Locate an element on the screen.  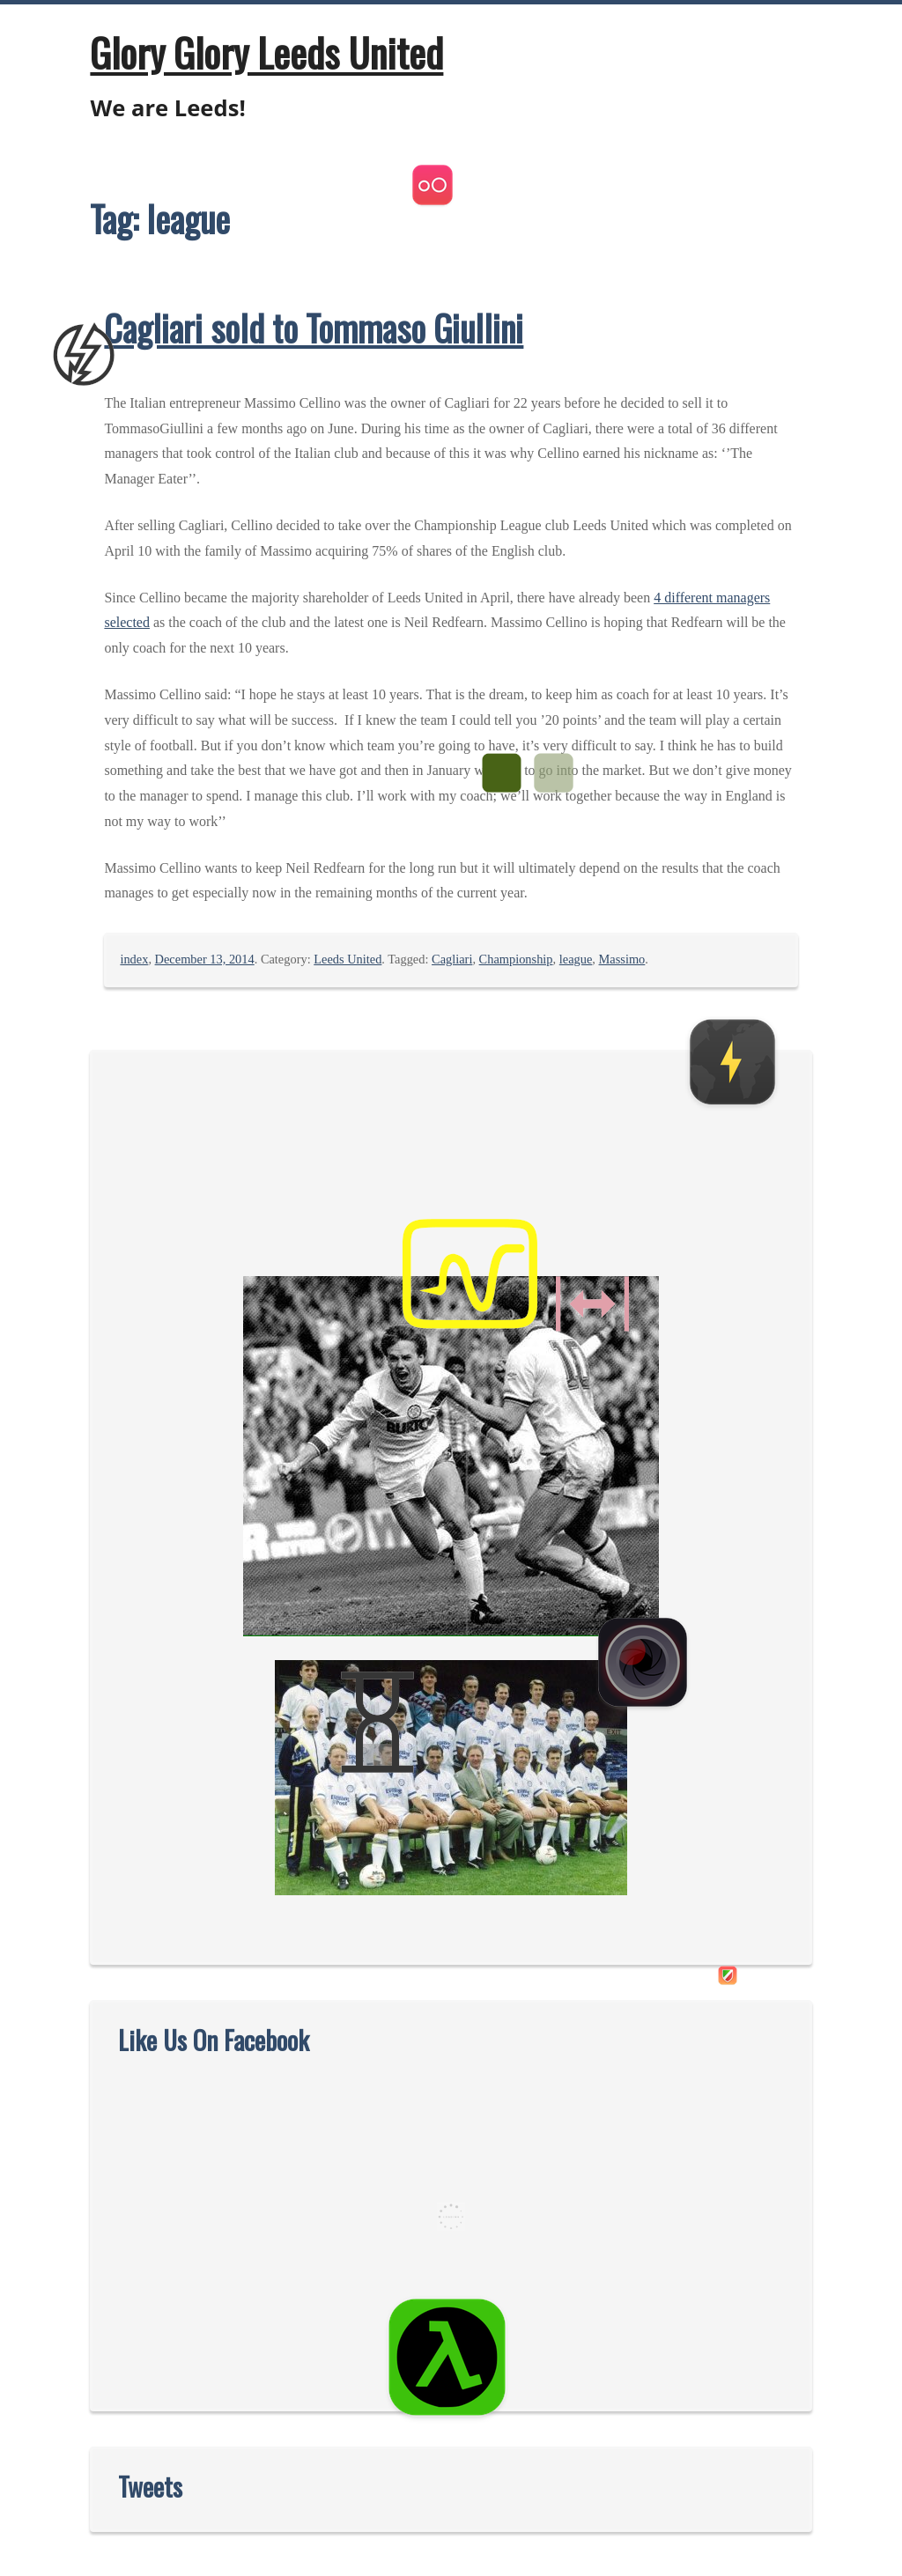
access thunderbolt port settings is located at coordinates (84, 355).